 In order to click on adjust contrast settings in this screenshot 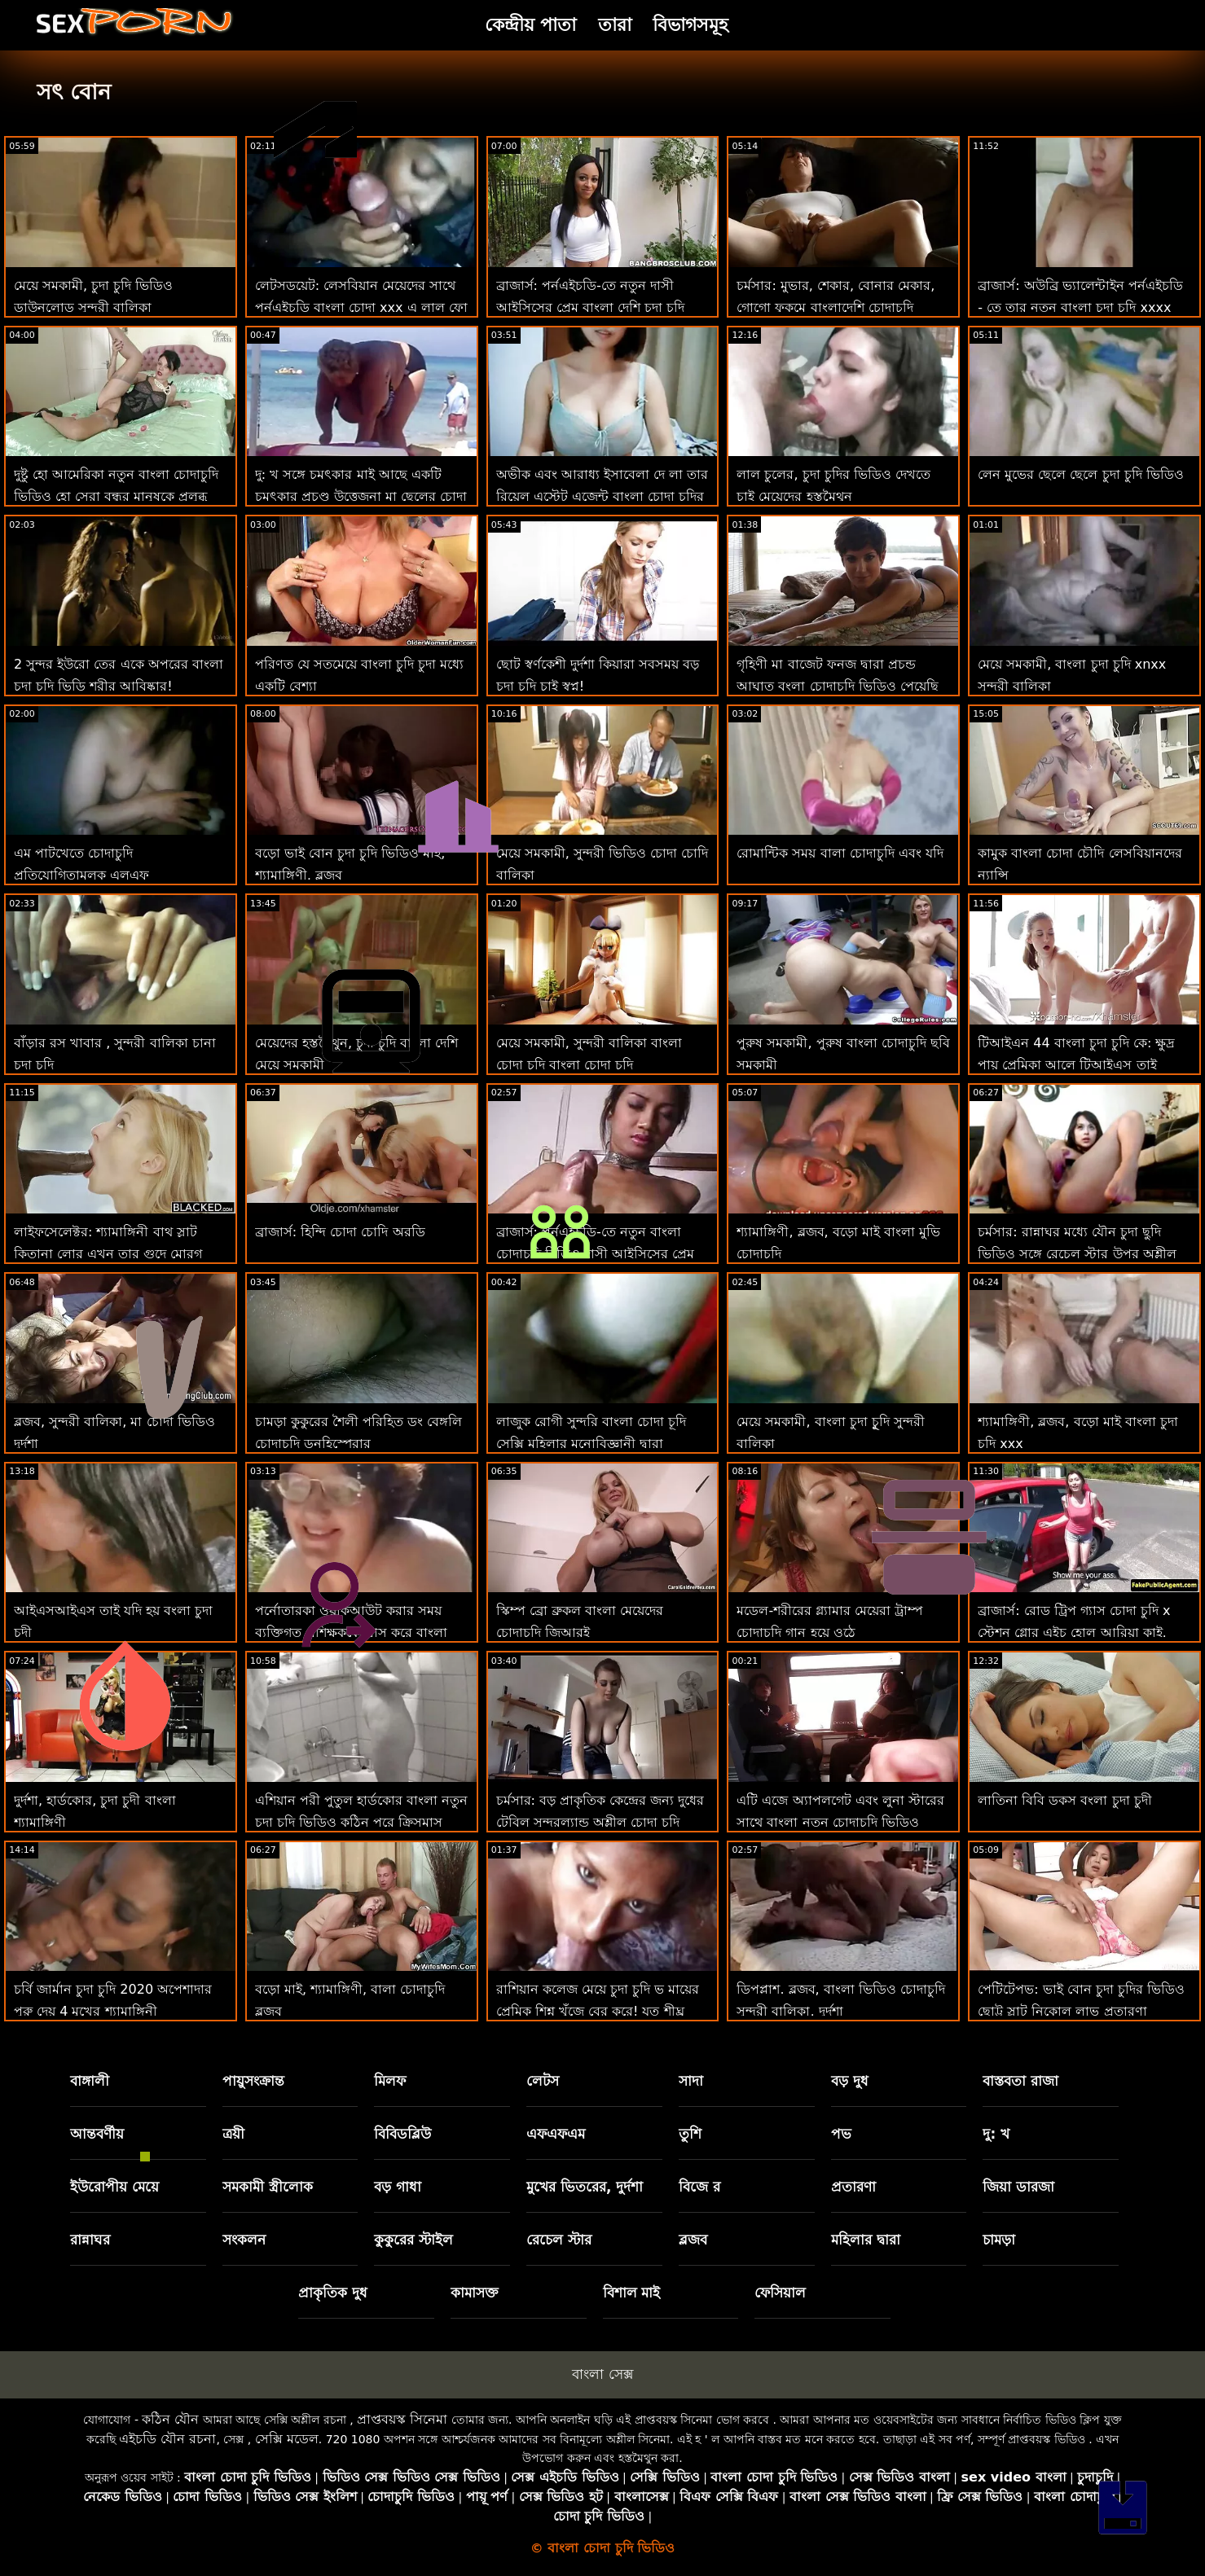, I will do `click(125, 1700)`.